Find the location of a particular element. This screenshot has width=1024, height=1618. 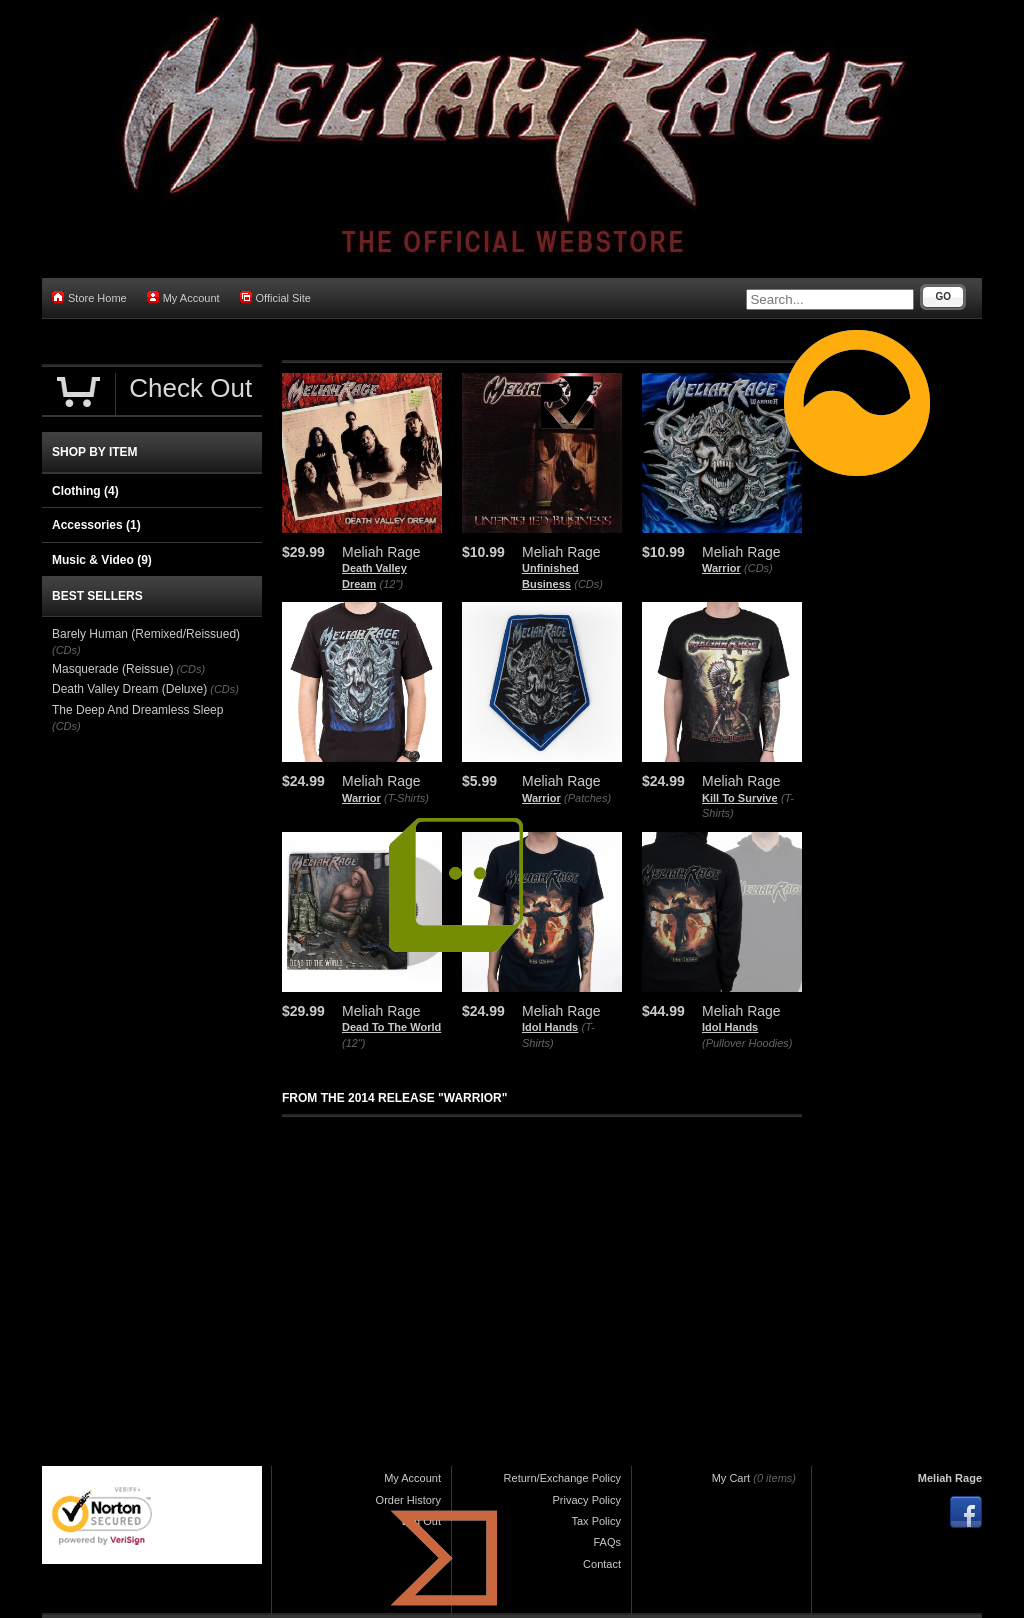

Laravel Horizon dashboard logo is located at coordinates (857, 403).